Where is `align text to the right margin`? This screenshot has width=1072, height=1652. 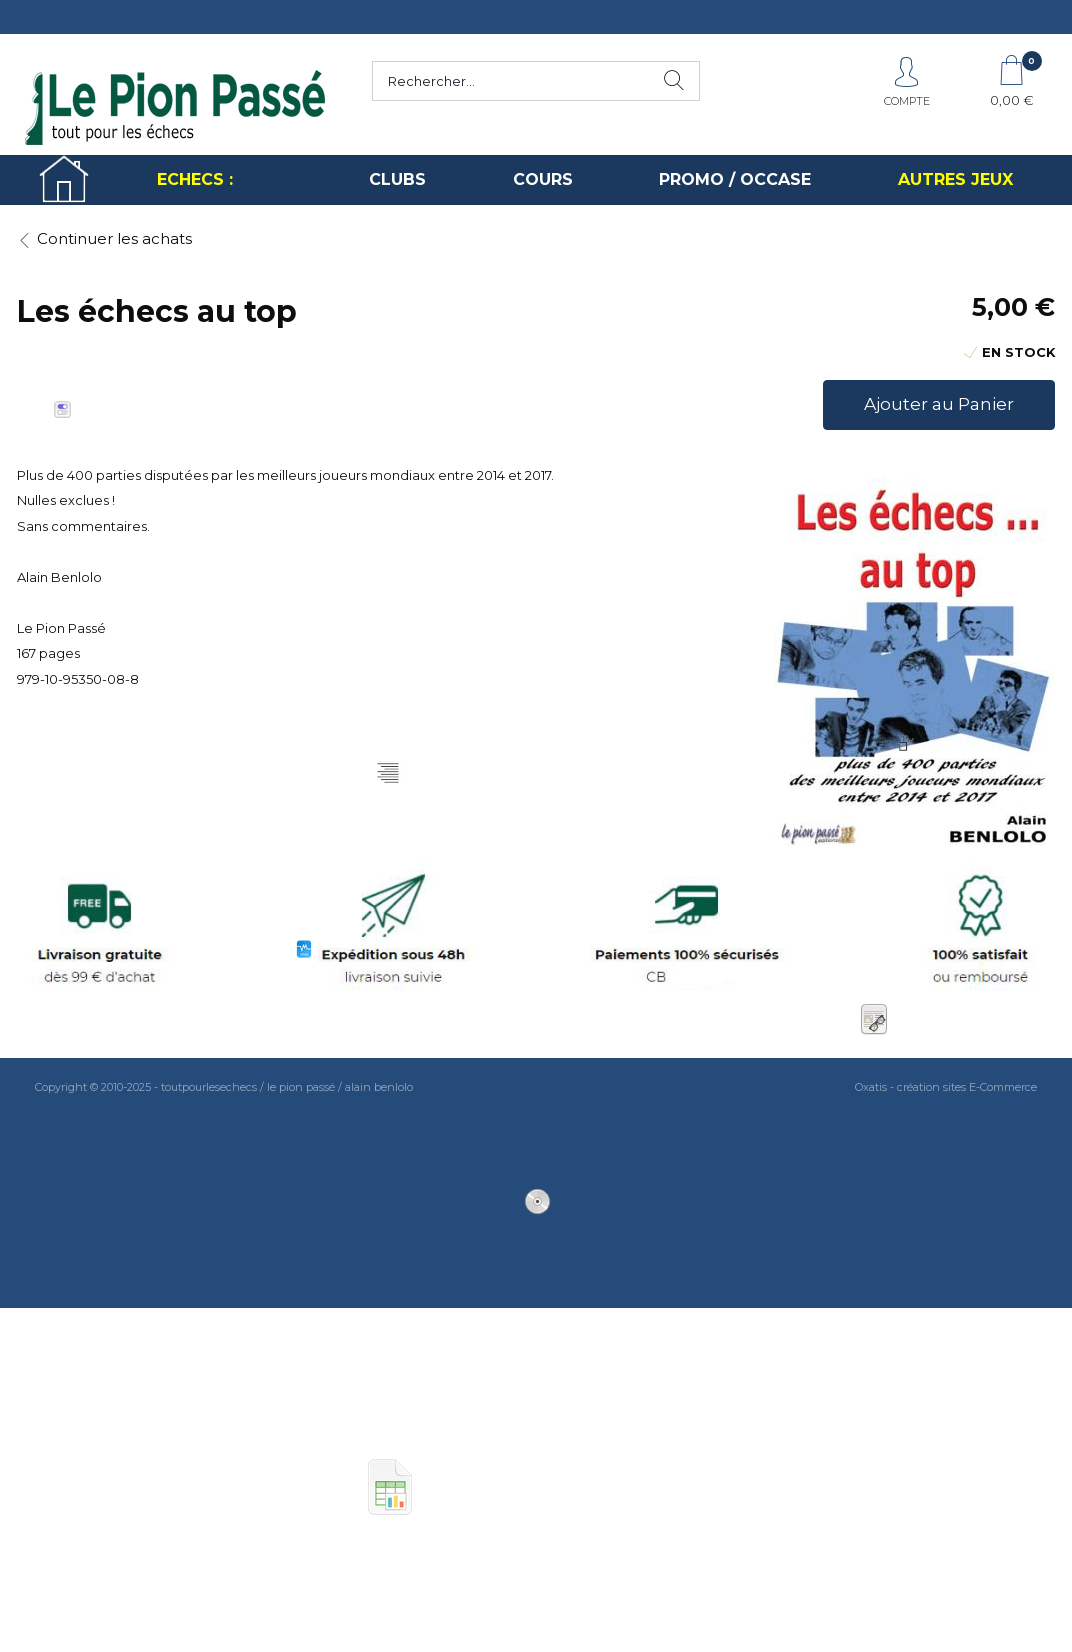
align text to the right margin is located at coordinates (388, 773).